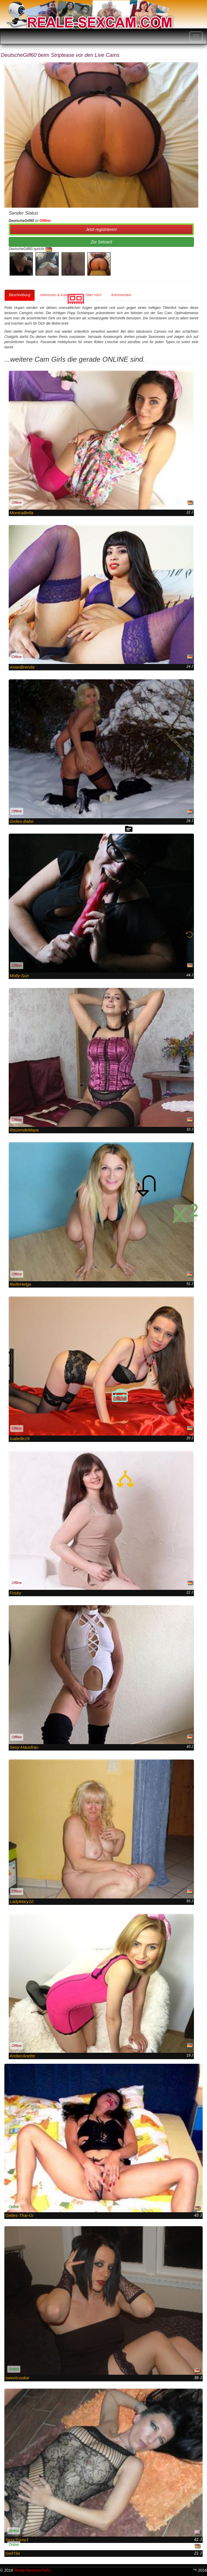 The height and width of the screenshot is (2576, 207). Describe the element at coordinates (147, 1186) in the screenshot. I see `undo or reverse a previous action` at that location.